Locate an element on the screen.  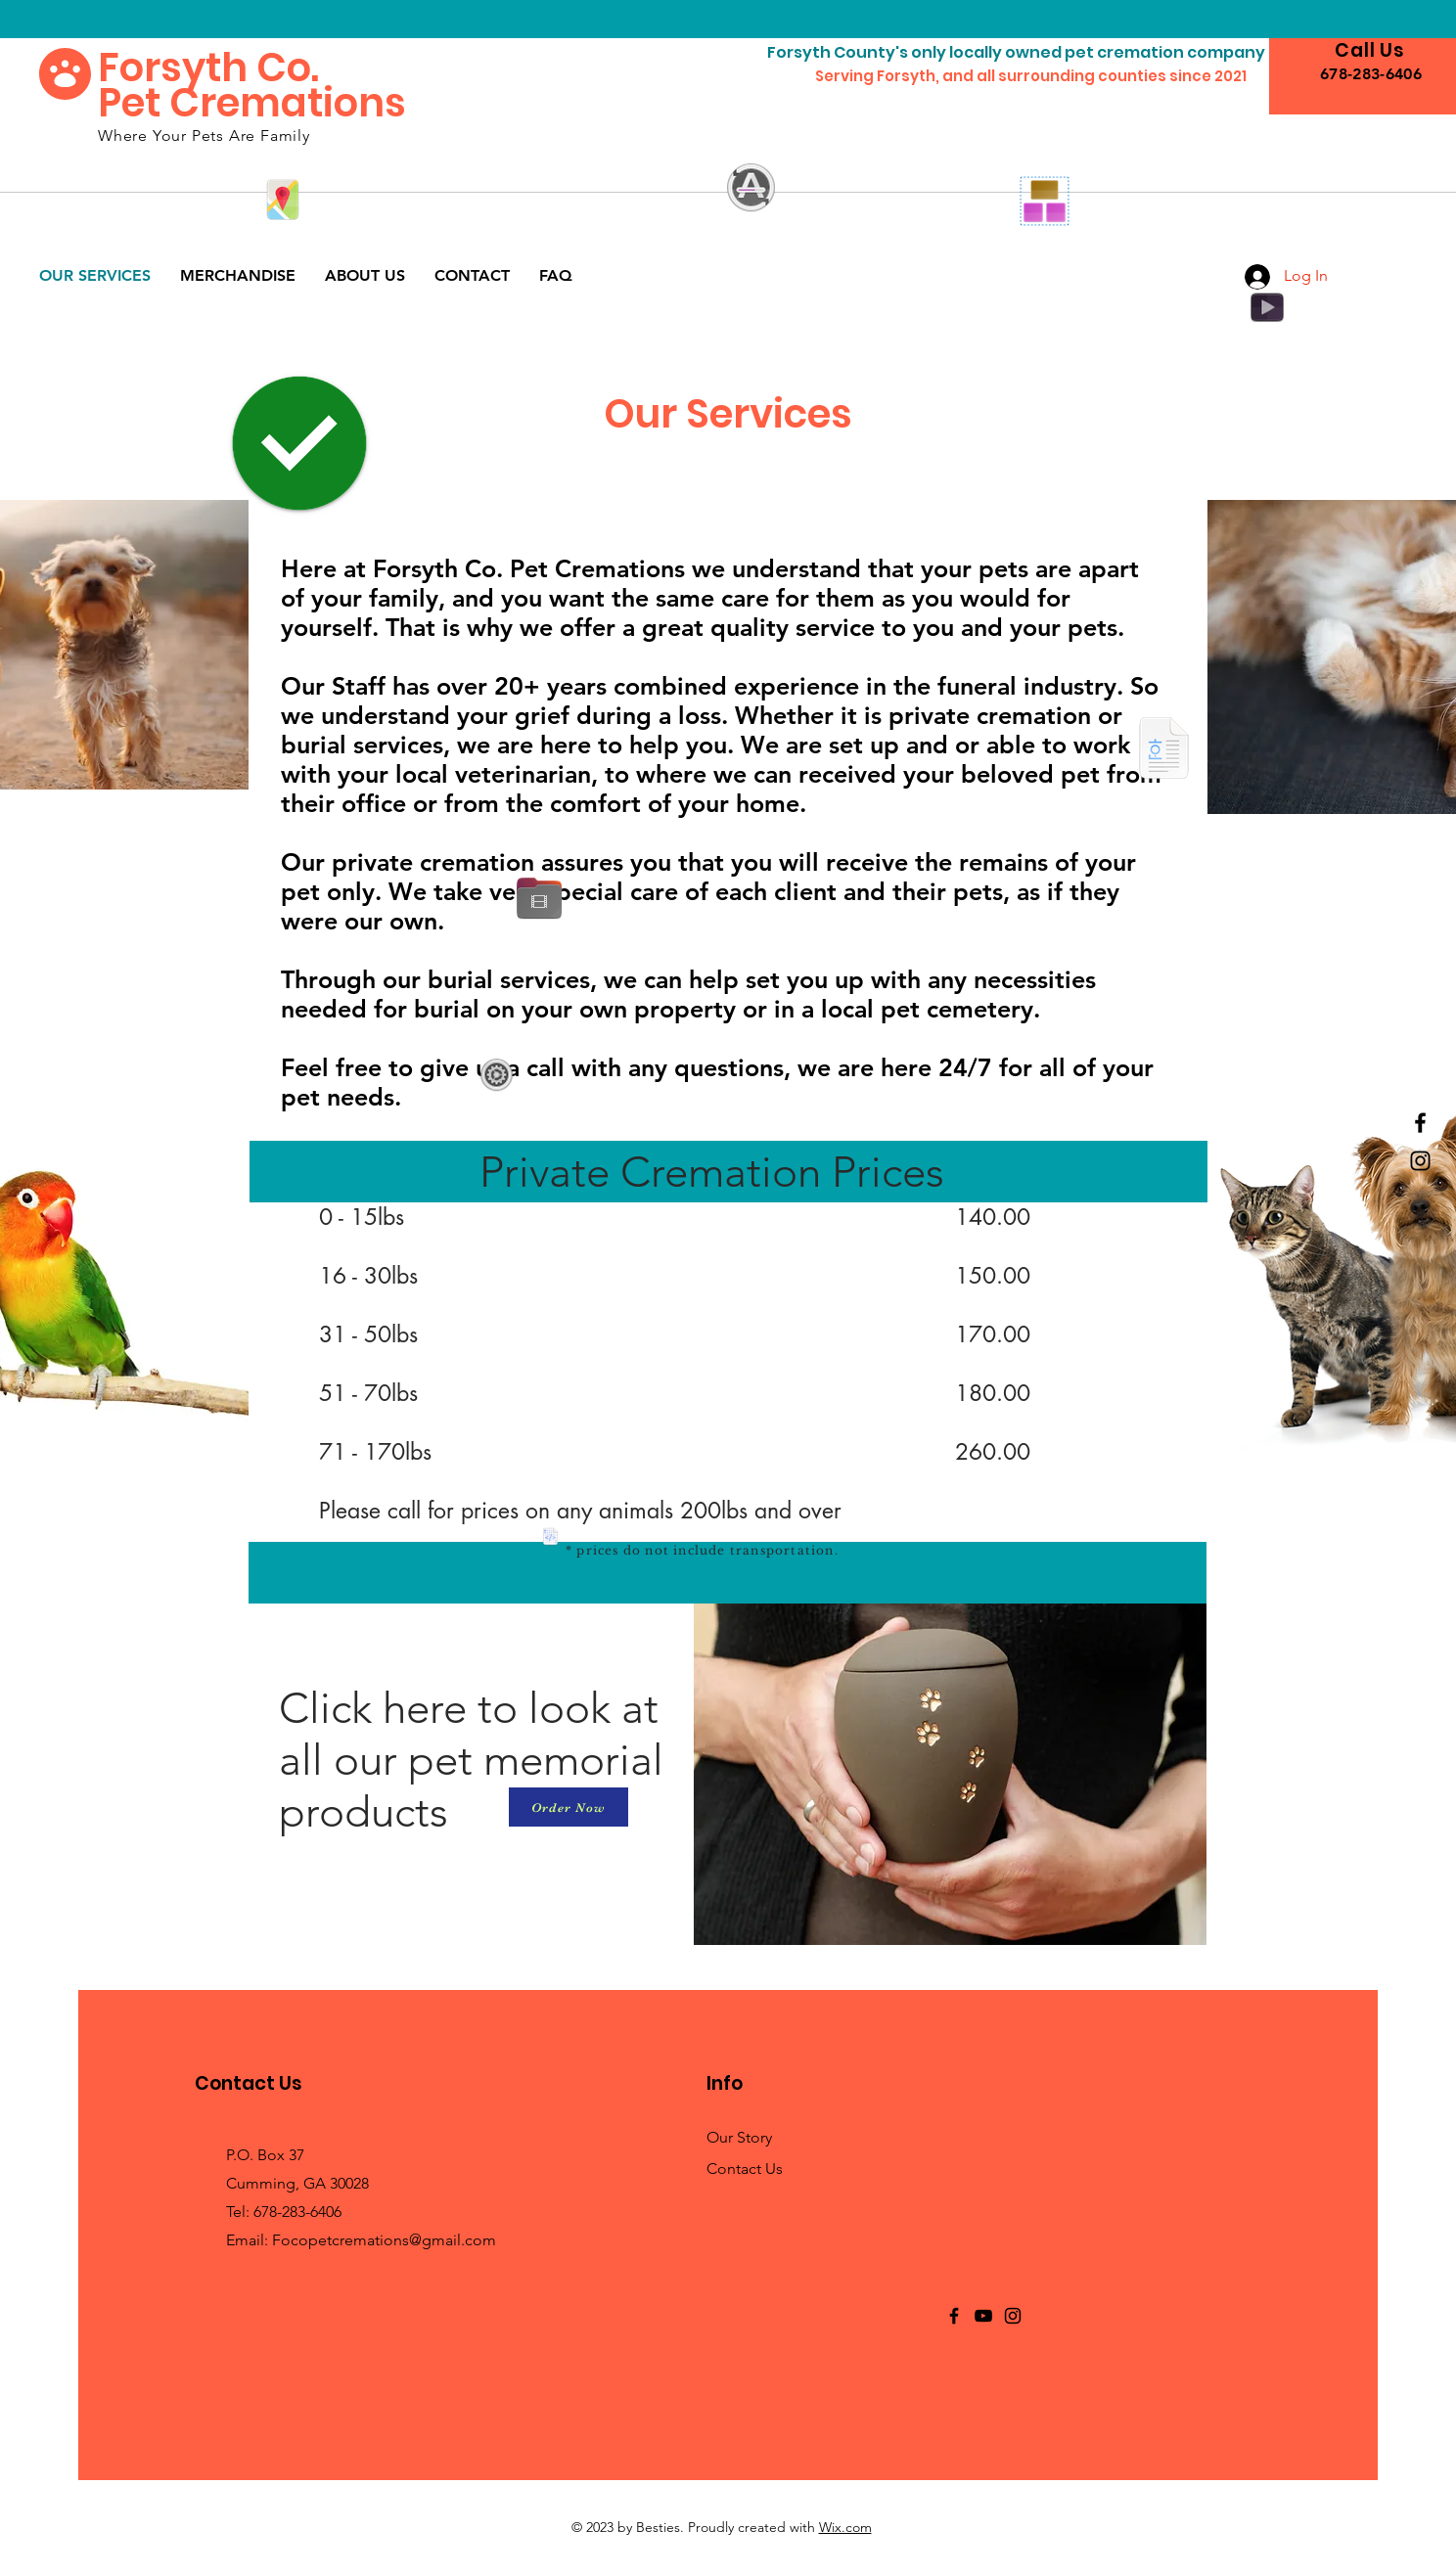
an html template file is located at coordinates (550, 1536).